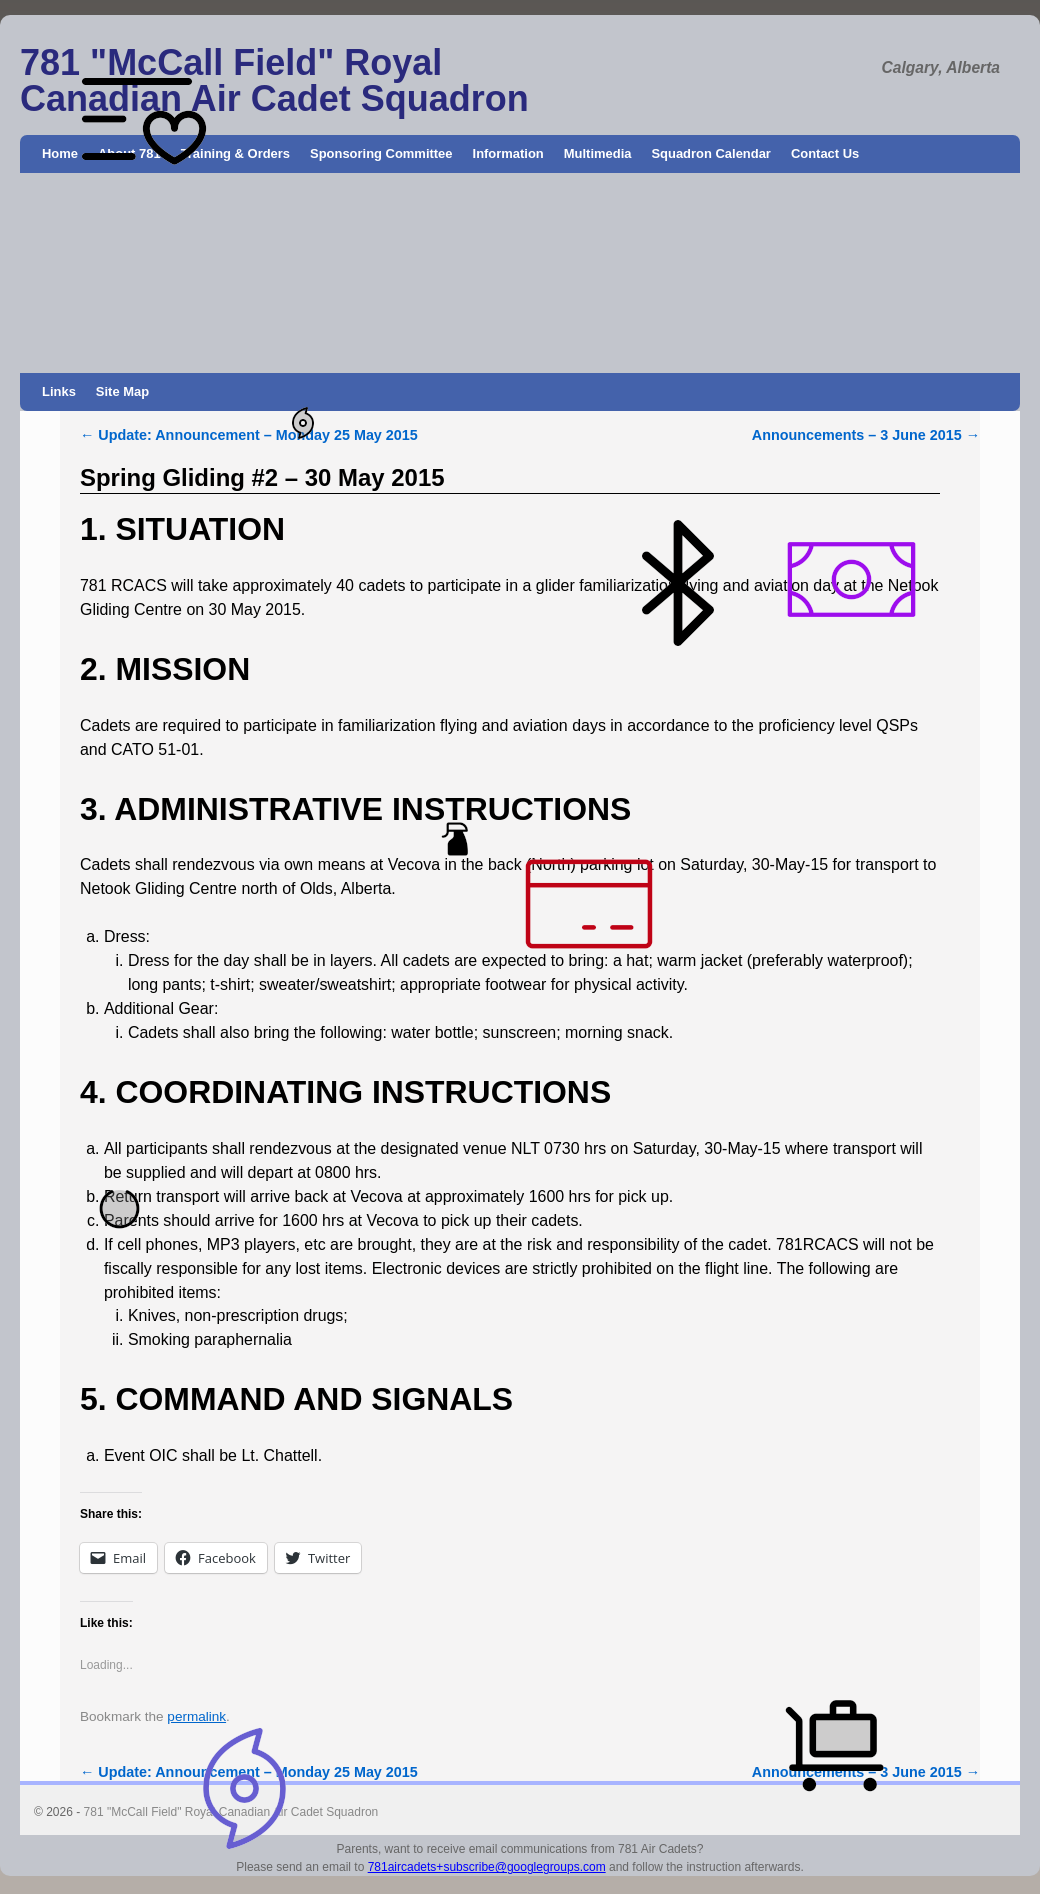 The image size is (1040, 1894). What do you see at coordinates (244, 1788) in the screenshot?
I see `indicates hurricane or tropical storm warning` at bounding box center [244, 1788].